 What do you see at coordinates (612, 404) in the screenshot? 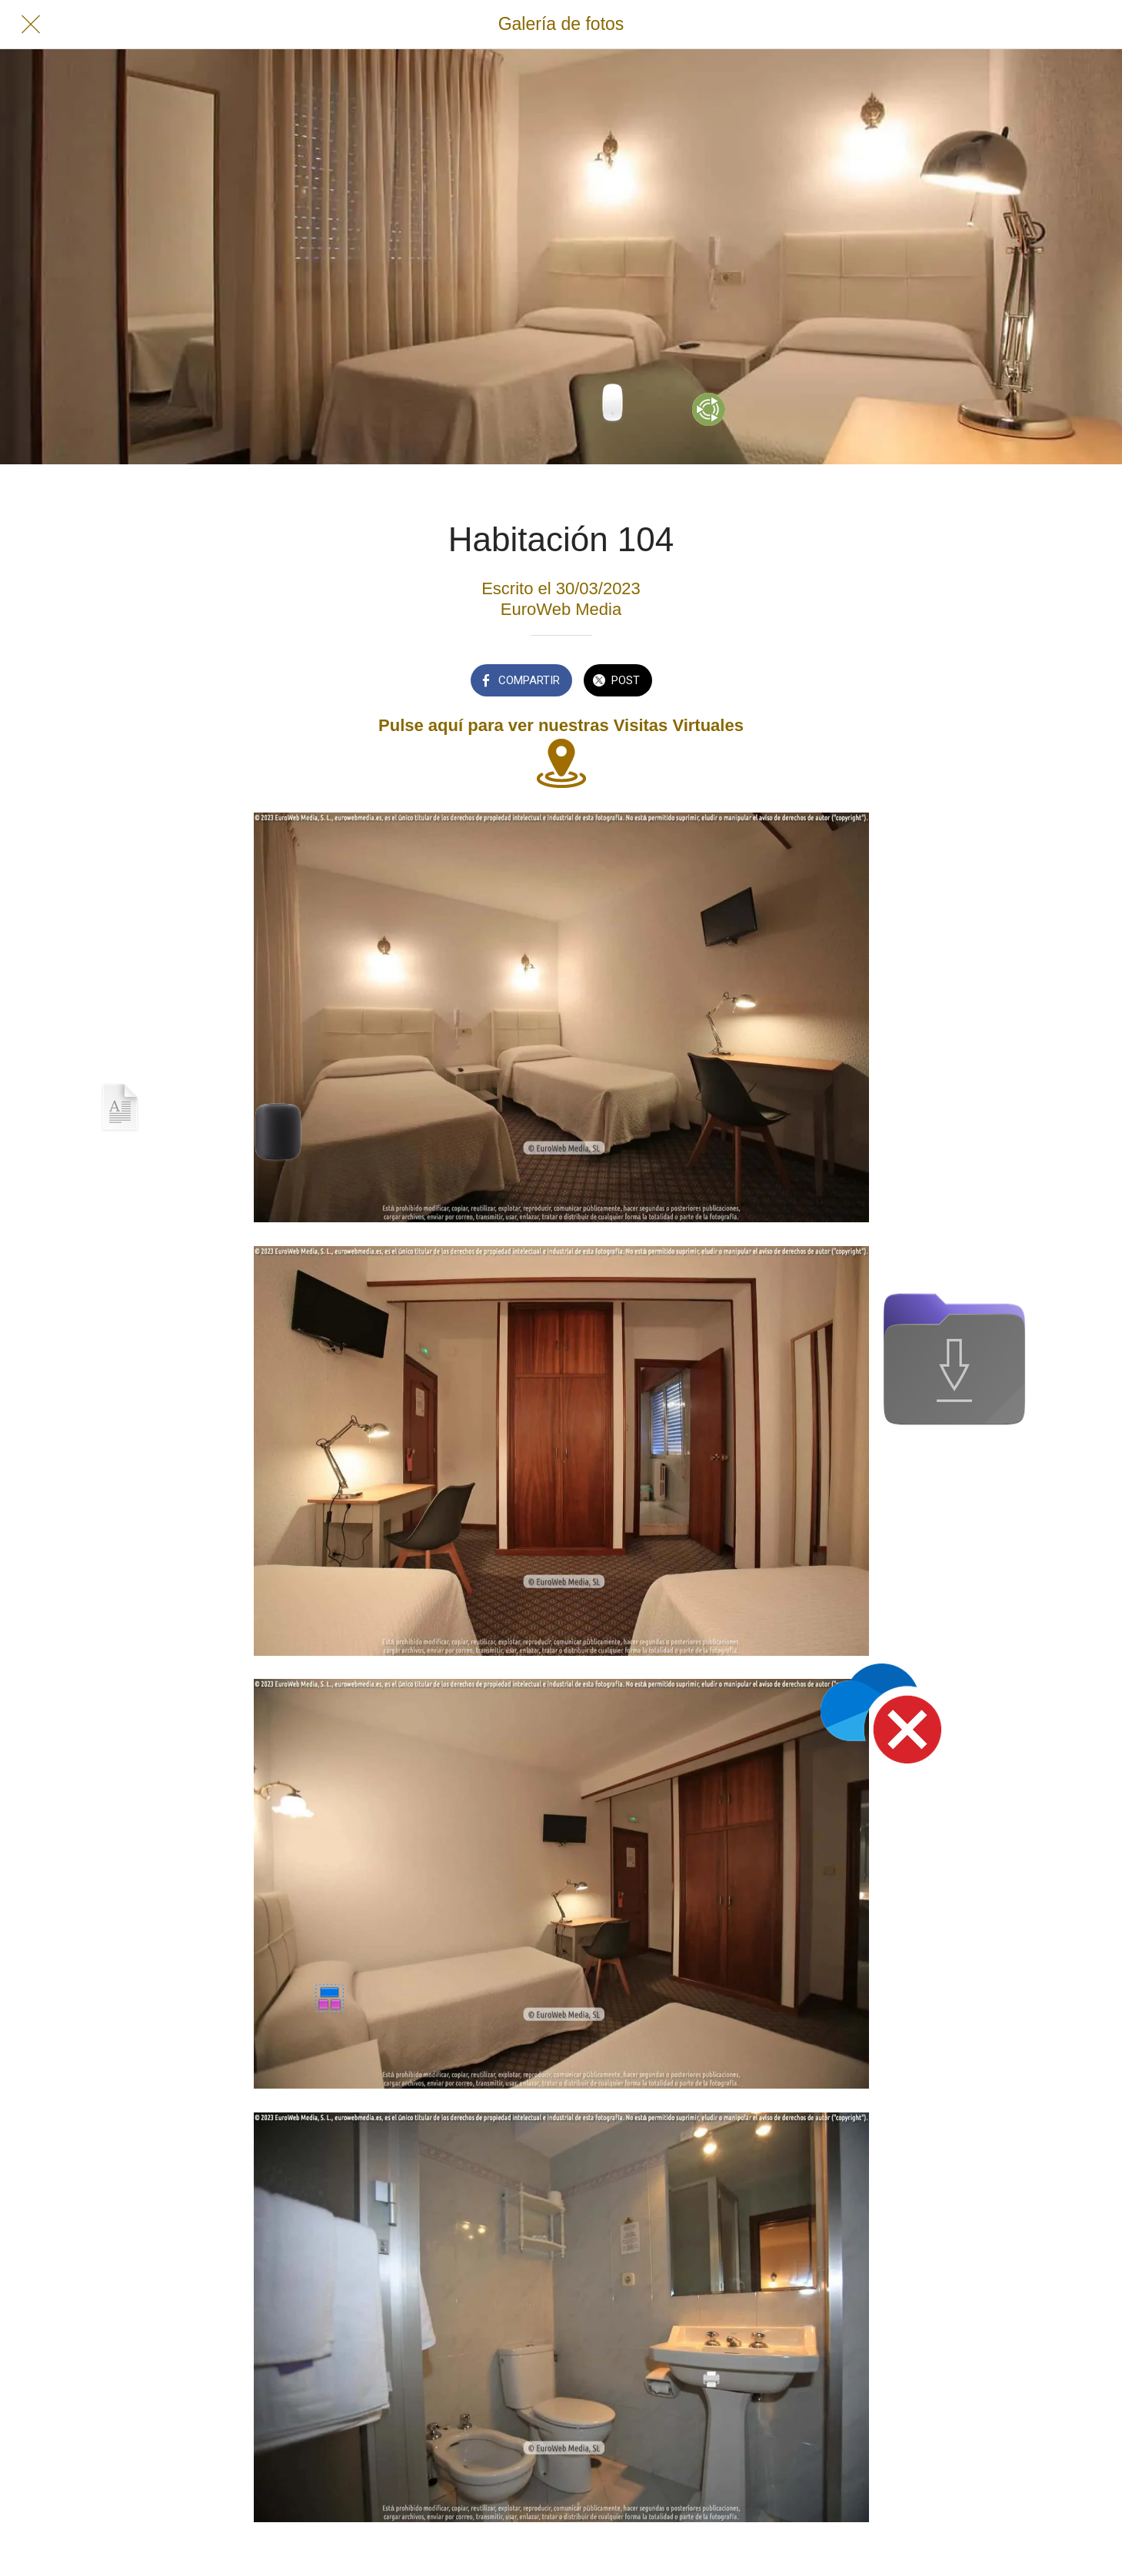
I see `connect or manage apple magic mouse via bluetooth` at bounding box center [612, 404].